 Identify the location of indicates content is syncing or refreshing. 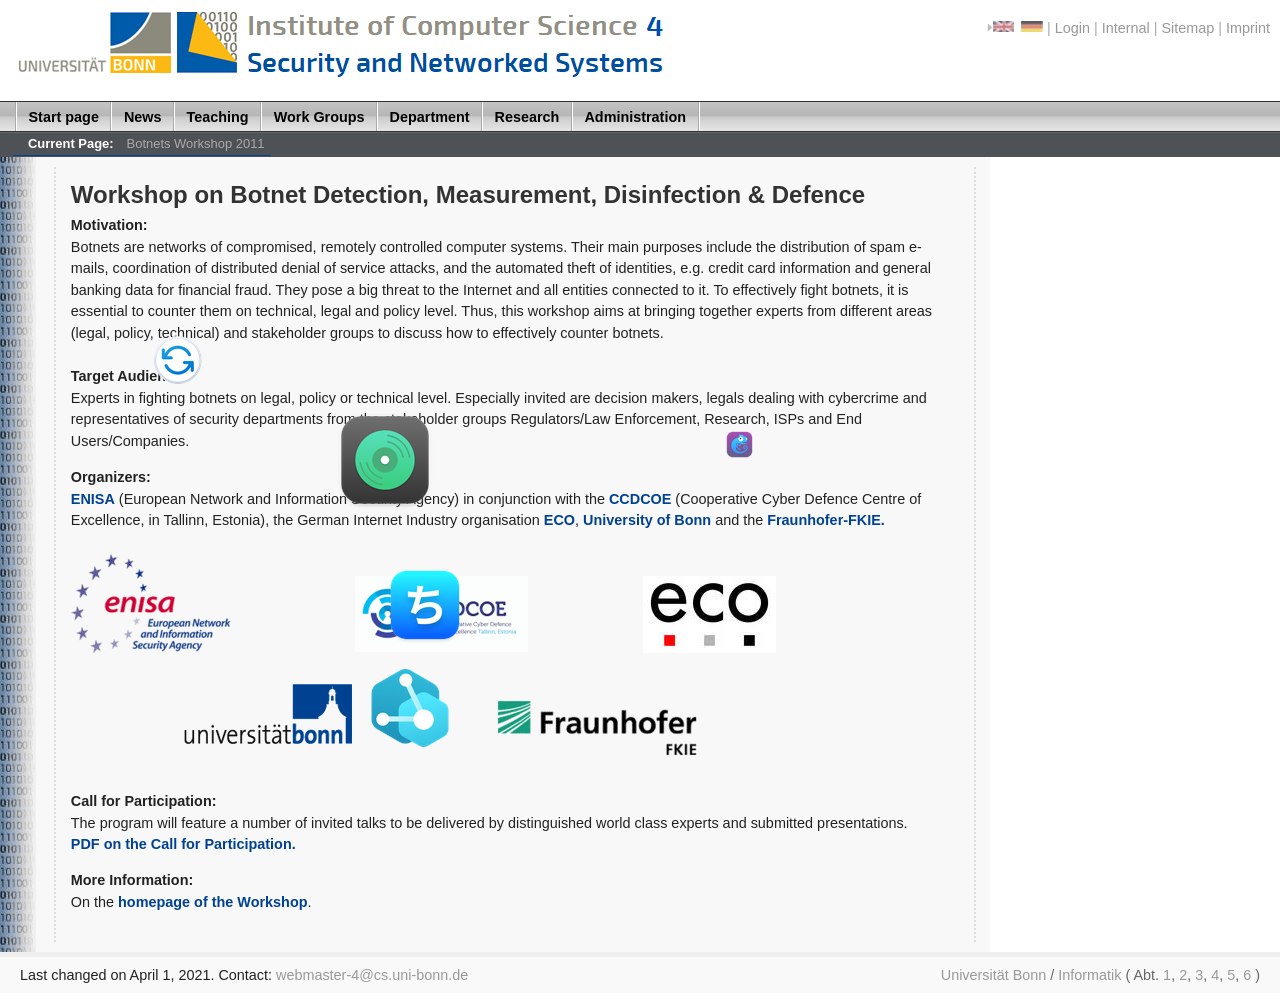
(204, 334).